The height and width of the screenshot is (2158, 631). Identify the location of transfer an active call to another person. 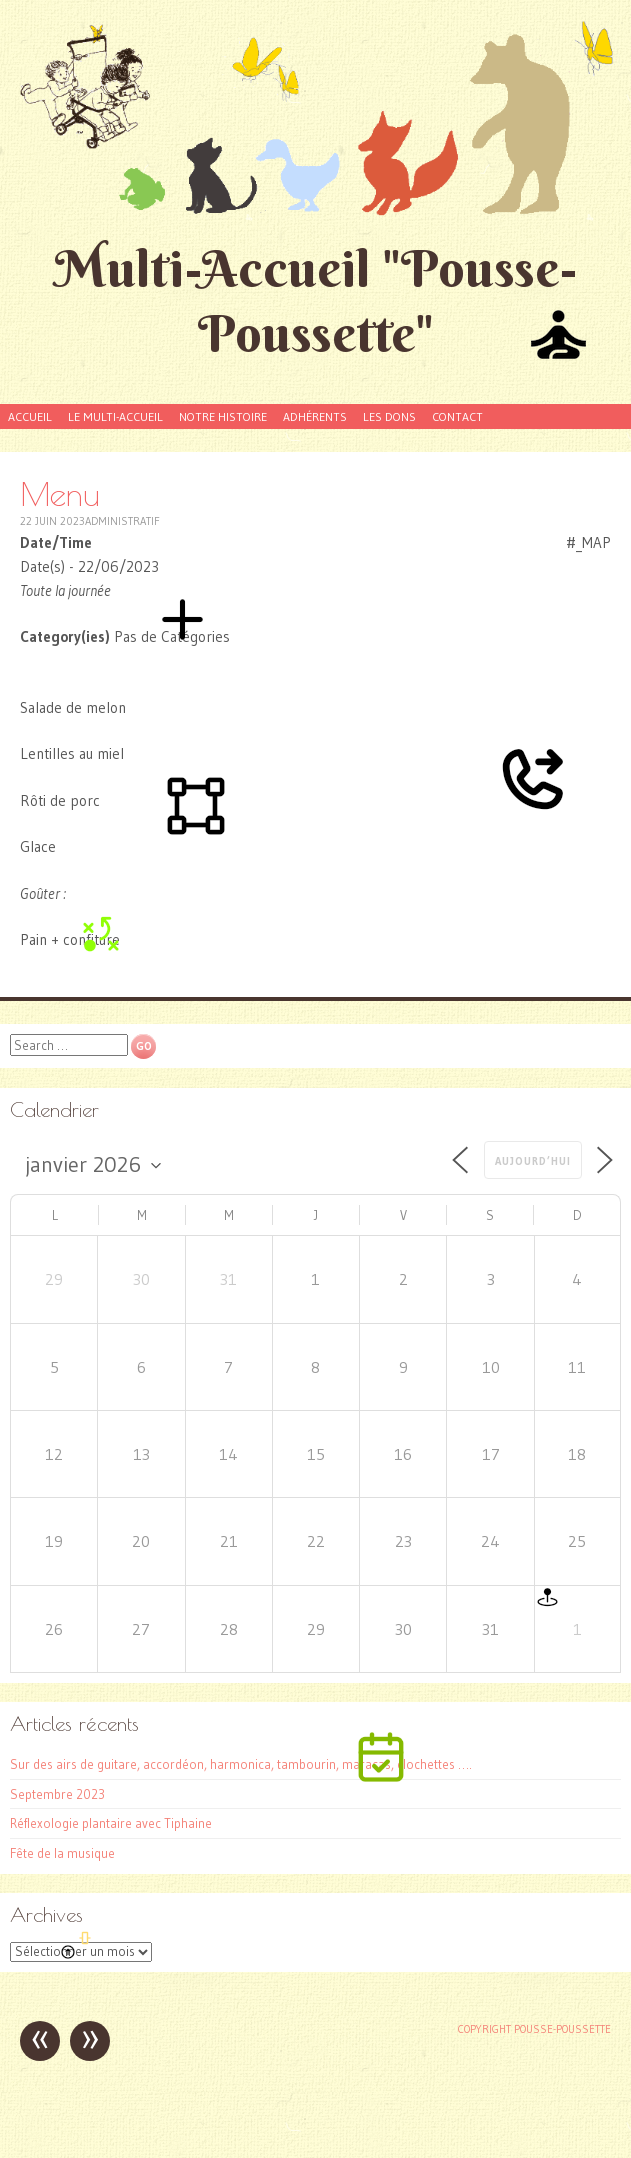
(534, 778).